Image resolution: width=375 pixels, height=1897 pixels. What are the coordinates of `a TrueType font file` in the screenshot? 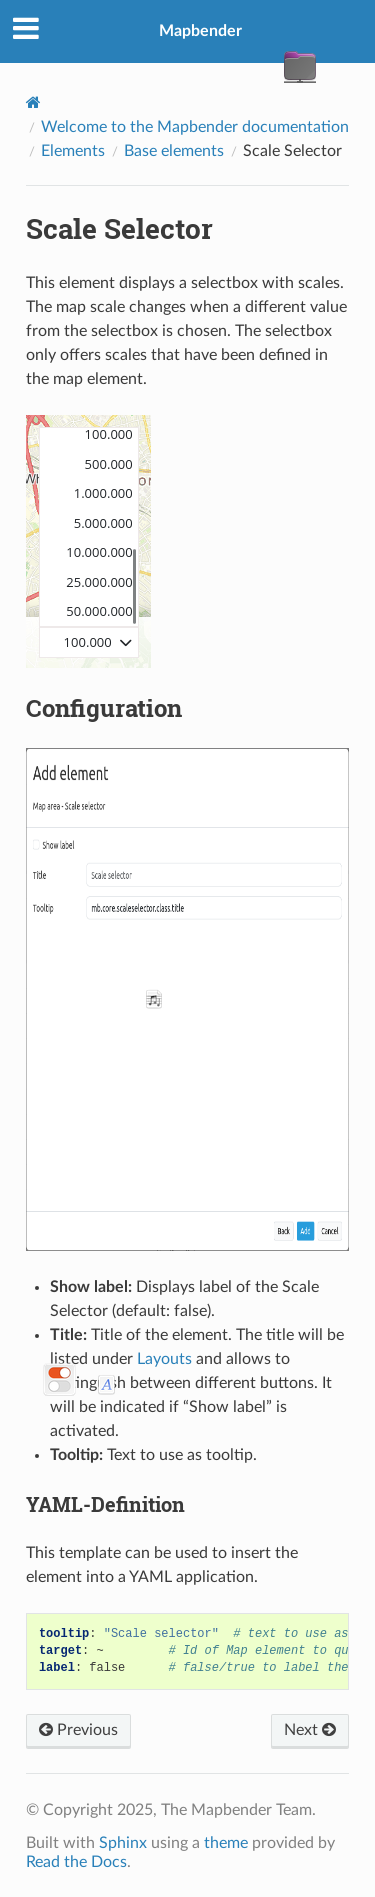 It's located at (106, 1384).